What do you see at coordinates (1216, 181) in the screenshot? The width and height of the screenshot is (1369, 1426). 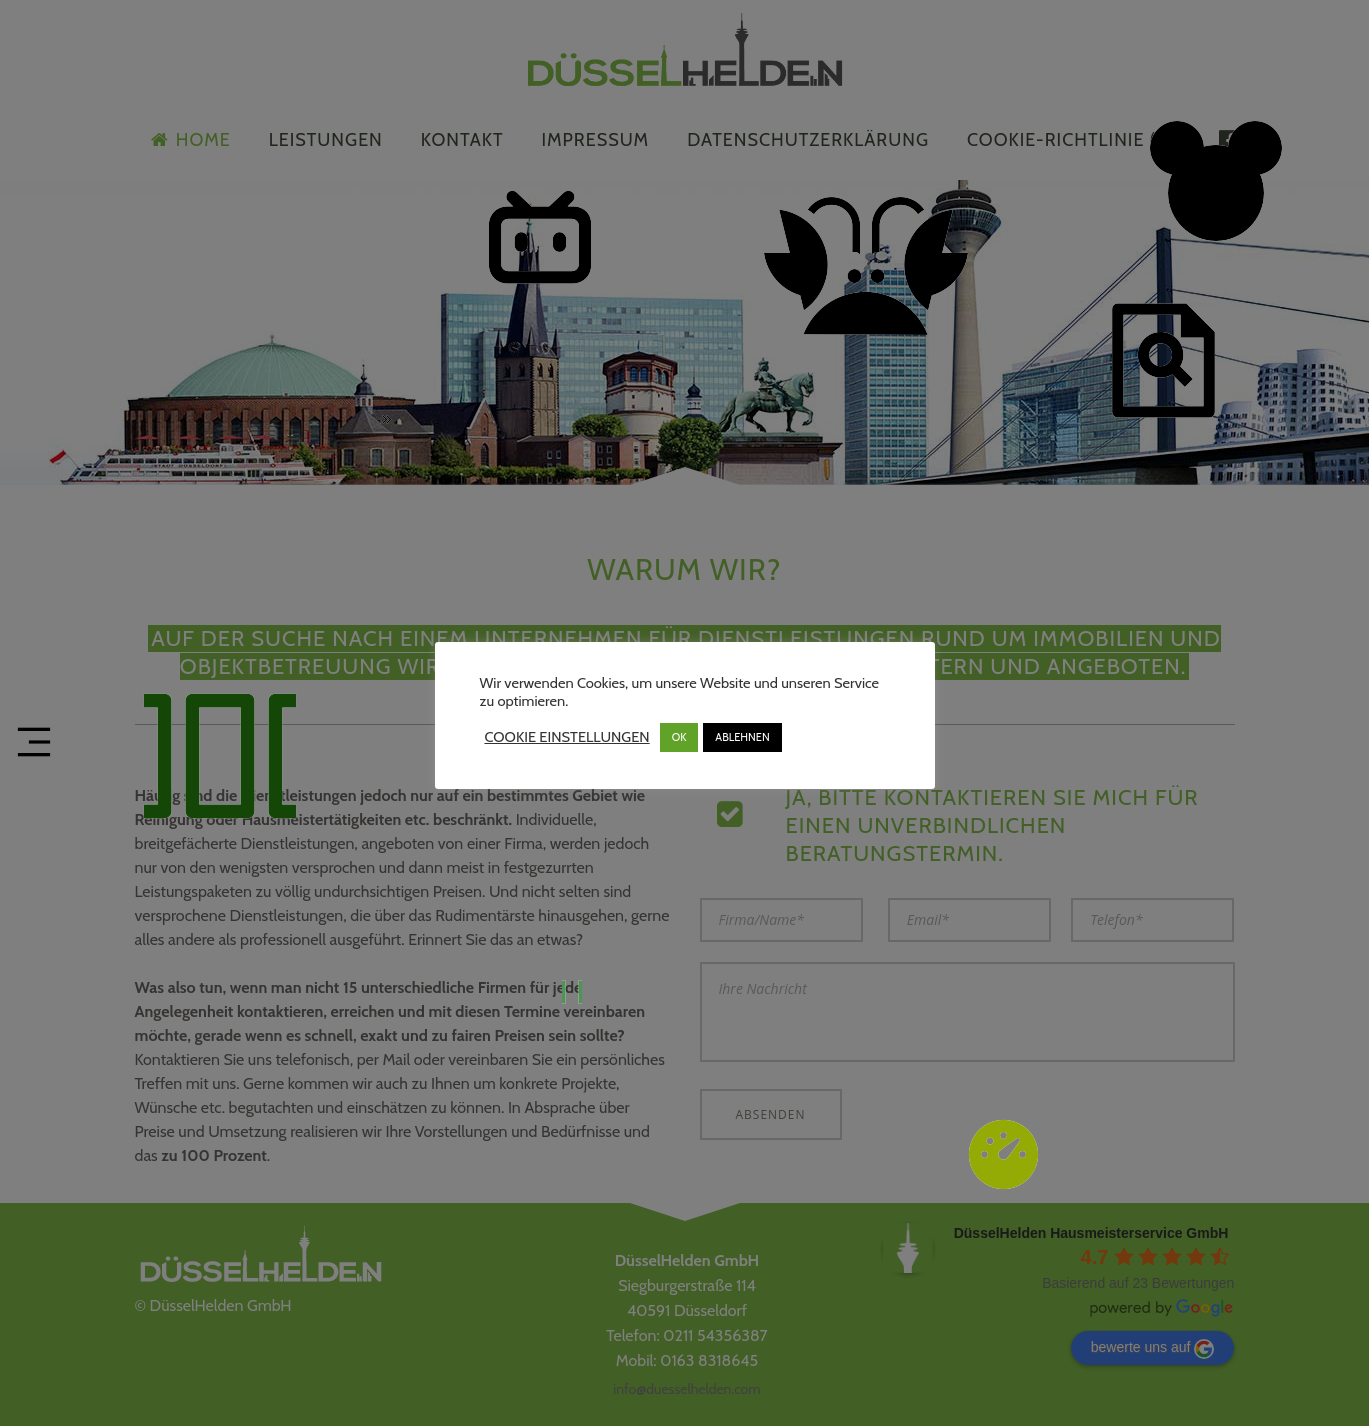 I see `access Disney content or services` at bounding box center [1216, 181].